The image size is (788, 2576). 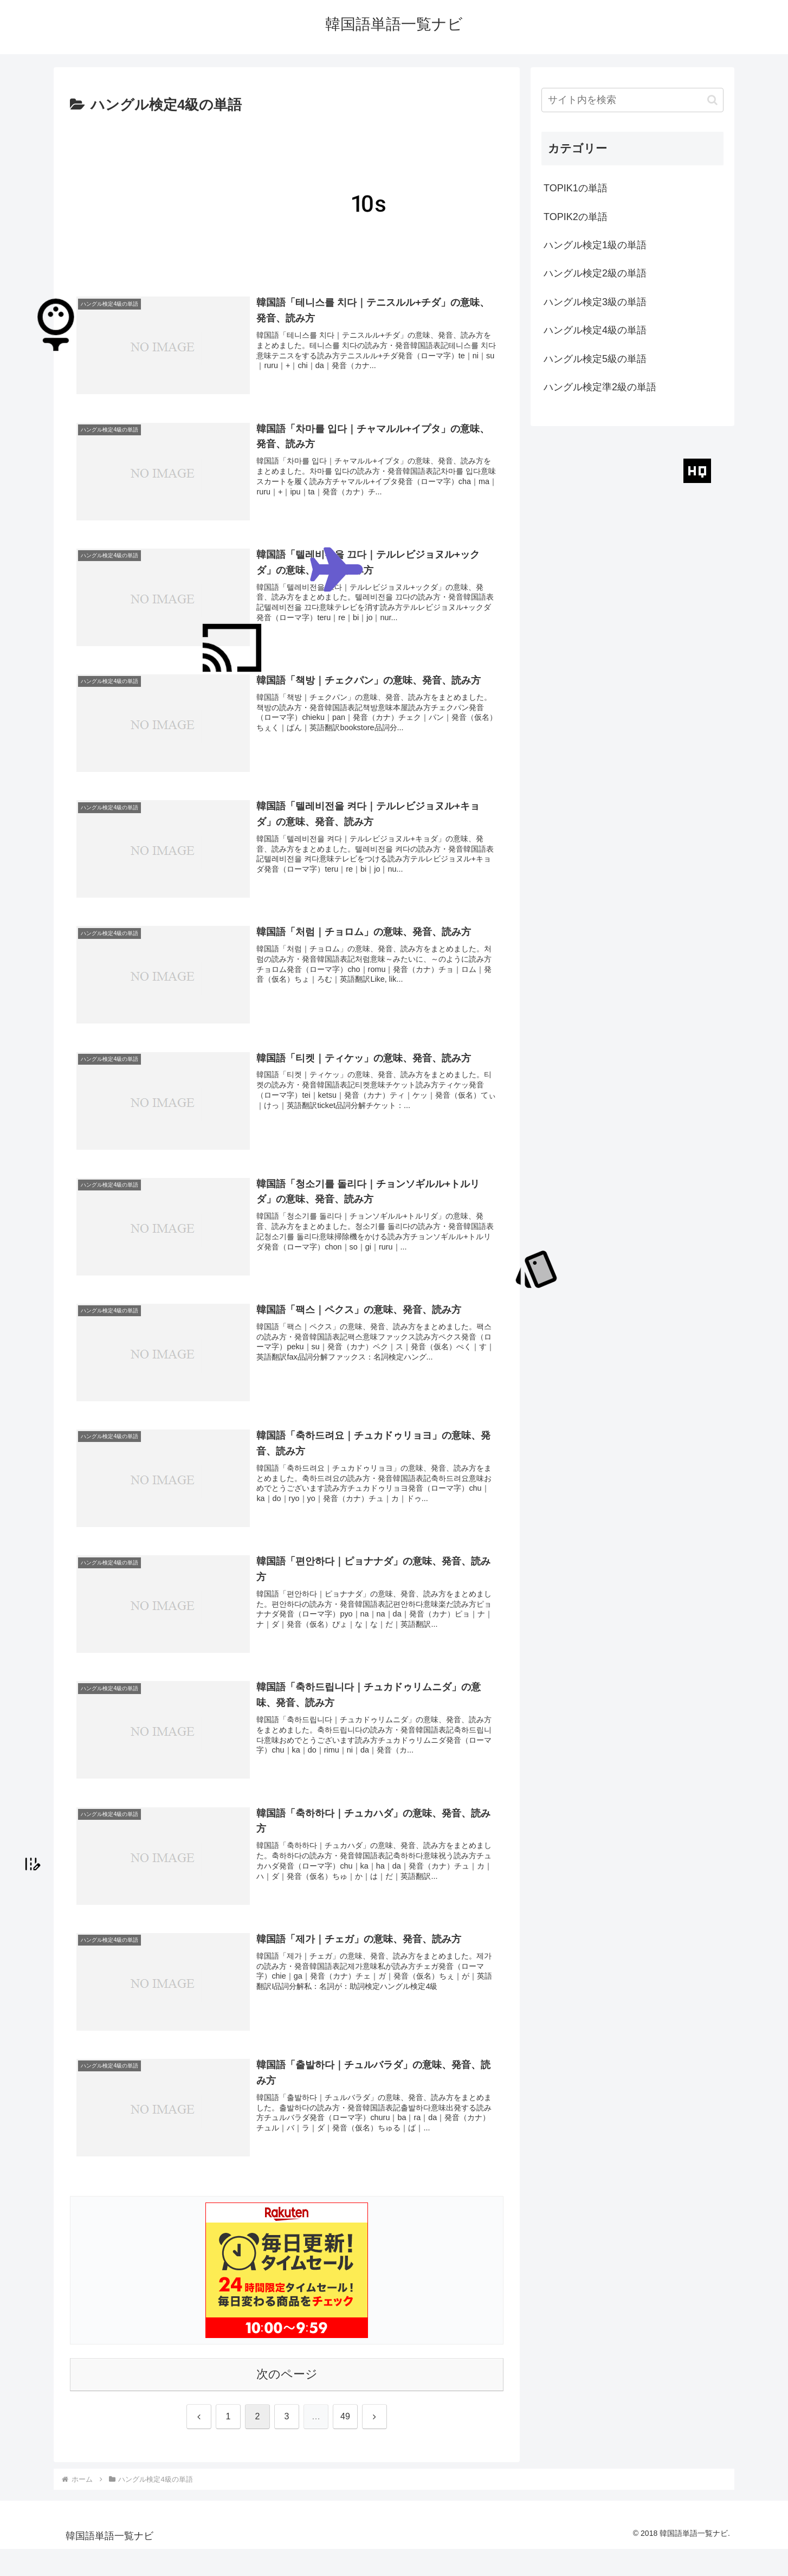 What do you see at coordinates (369, 203) in the screenshot?
I see `set a 10-second timer` at bounding box center [369, 203].